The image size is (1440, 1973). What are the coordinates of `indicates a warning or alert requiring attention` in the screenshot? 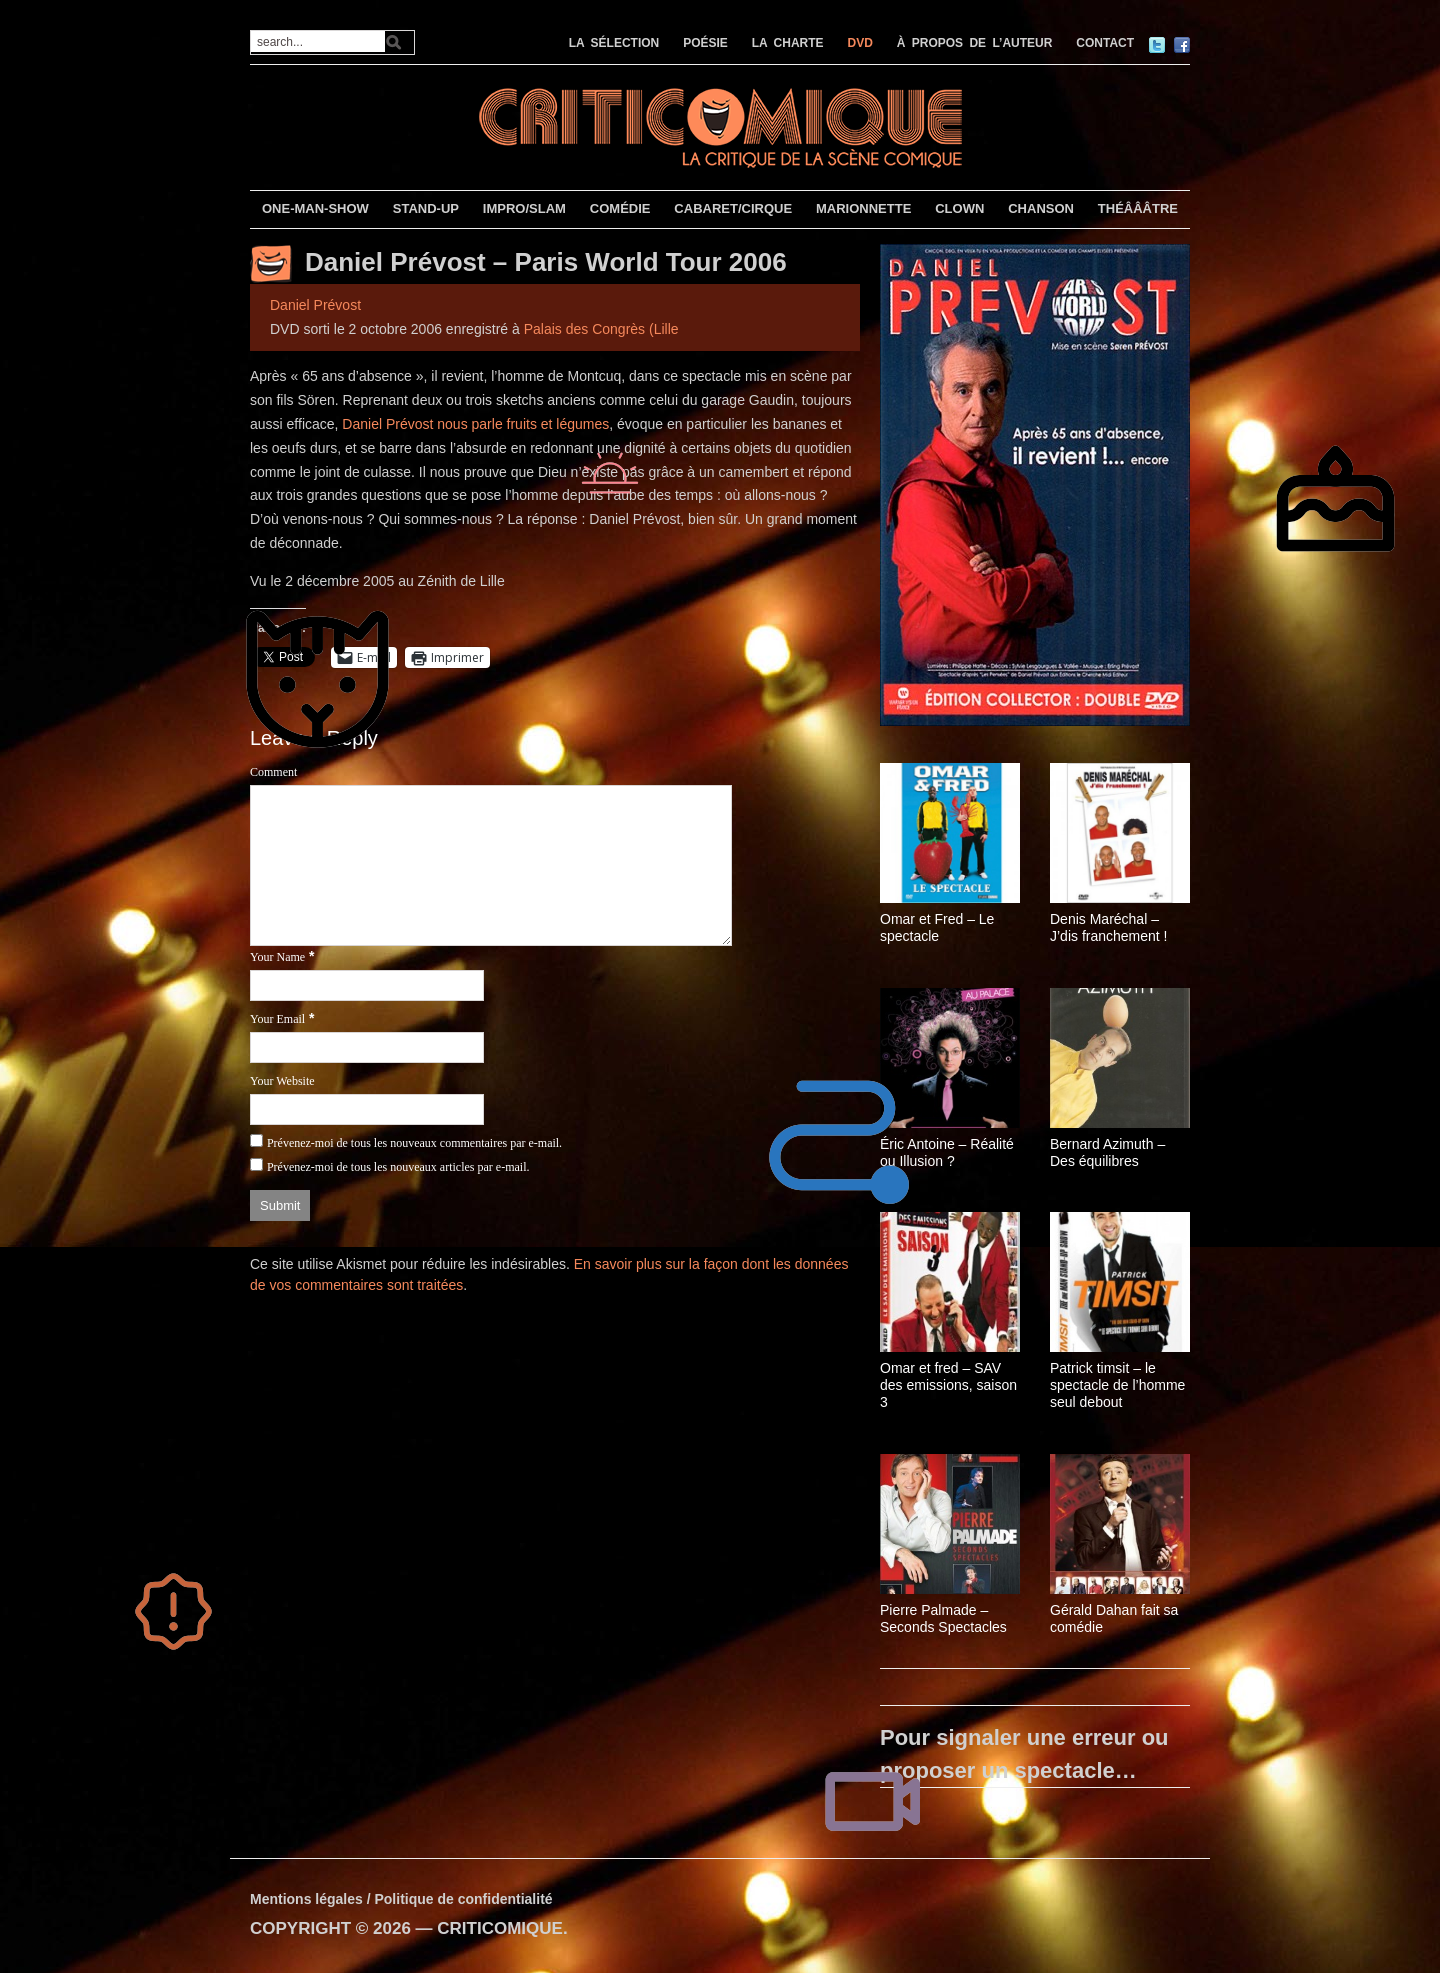 It's located at (173, 1611).